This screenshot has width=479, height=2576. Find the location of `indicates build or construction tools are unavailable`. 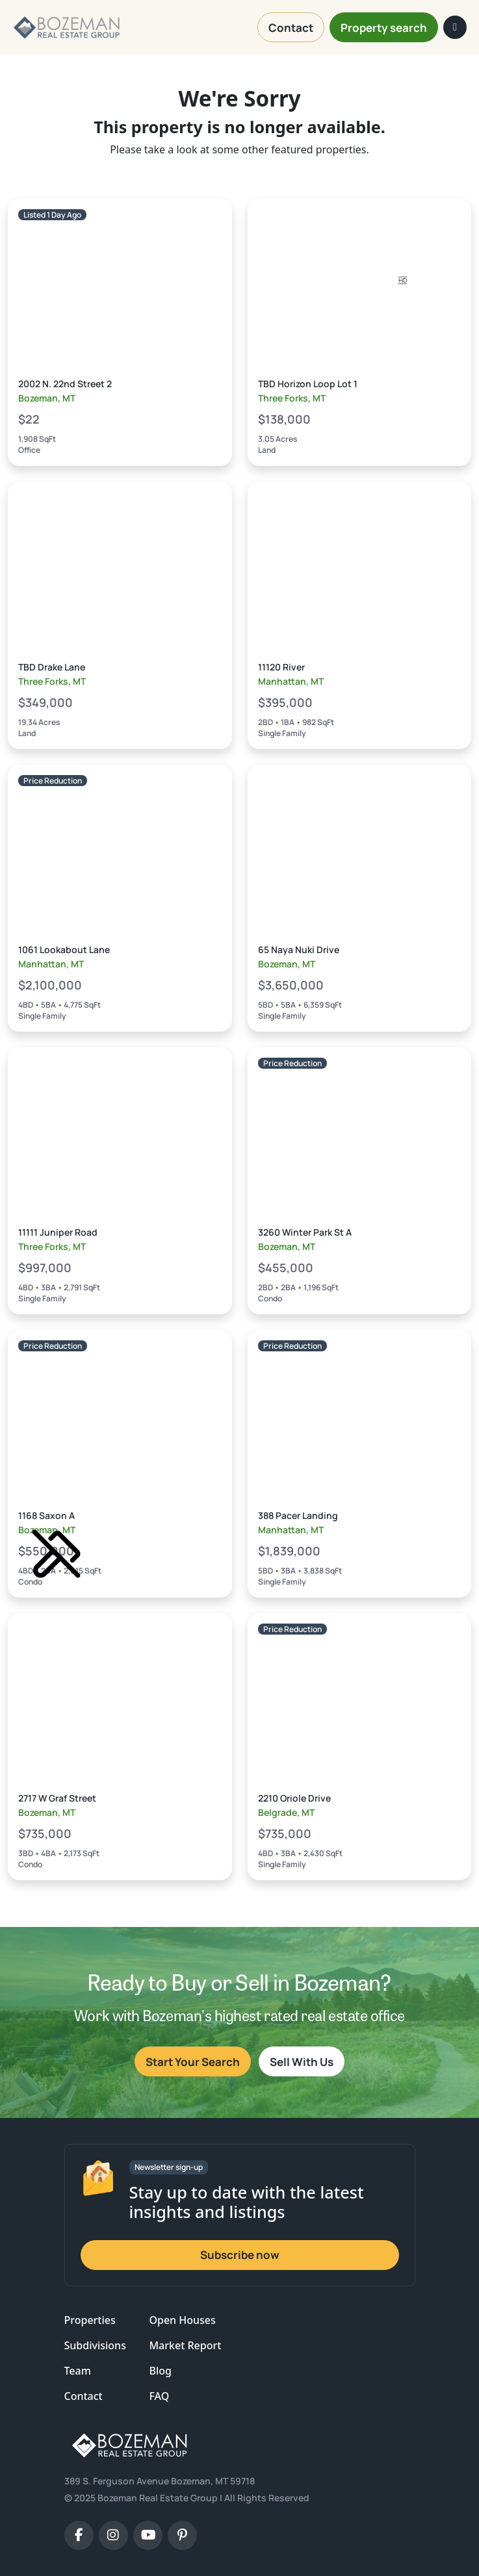

indicates build or construction tools are unavailable is located at coordinates (56, 1553).